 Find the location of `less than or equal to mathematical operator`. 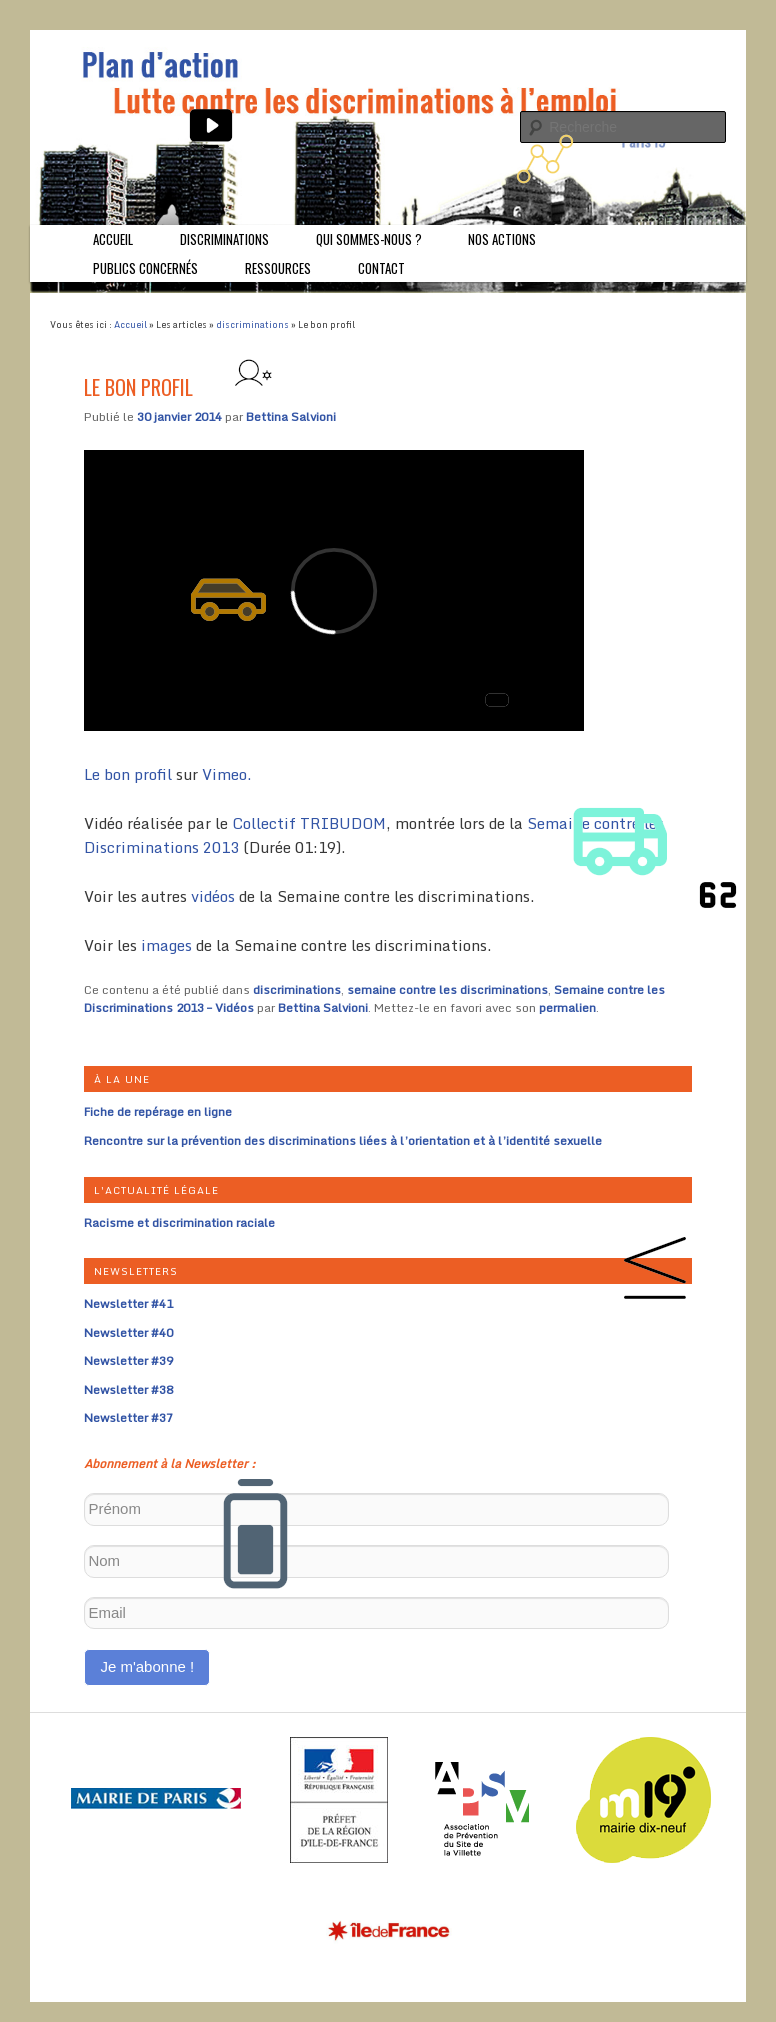

less than or equal to mathematical operator is located at coordinates (656, 1269).